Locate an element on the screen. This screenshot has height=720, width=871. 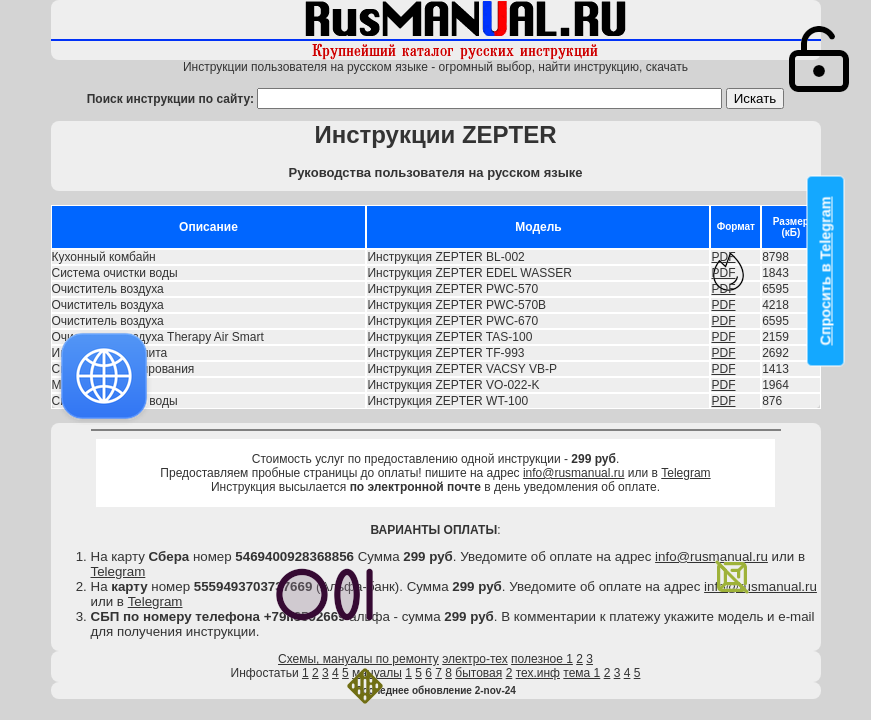
unlock or access secured content is located at coordinates (819, 59).